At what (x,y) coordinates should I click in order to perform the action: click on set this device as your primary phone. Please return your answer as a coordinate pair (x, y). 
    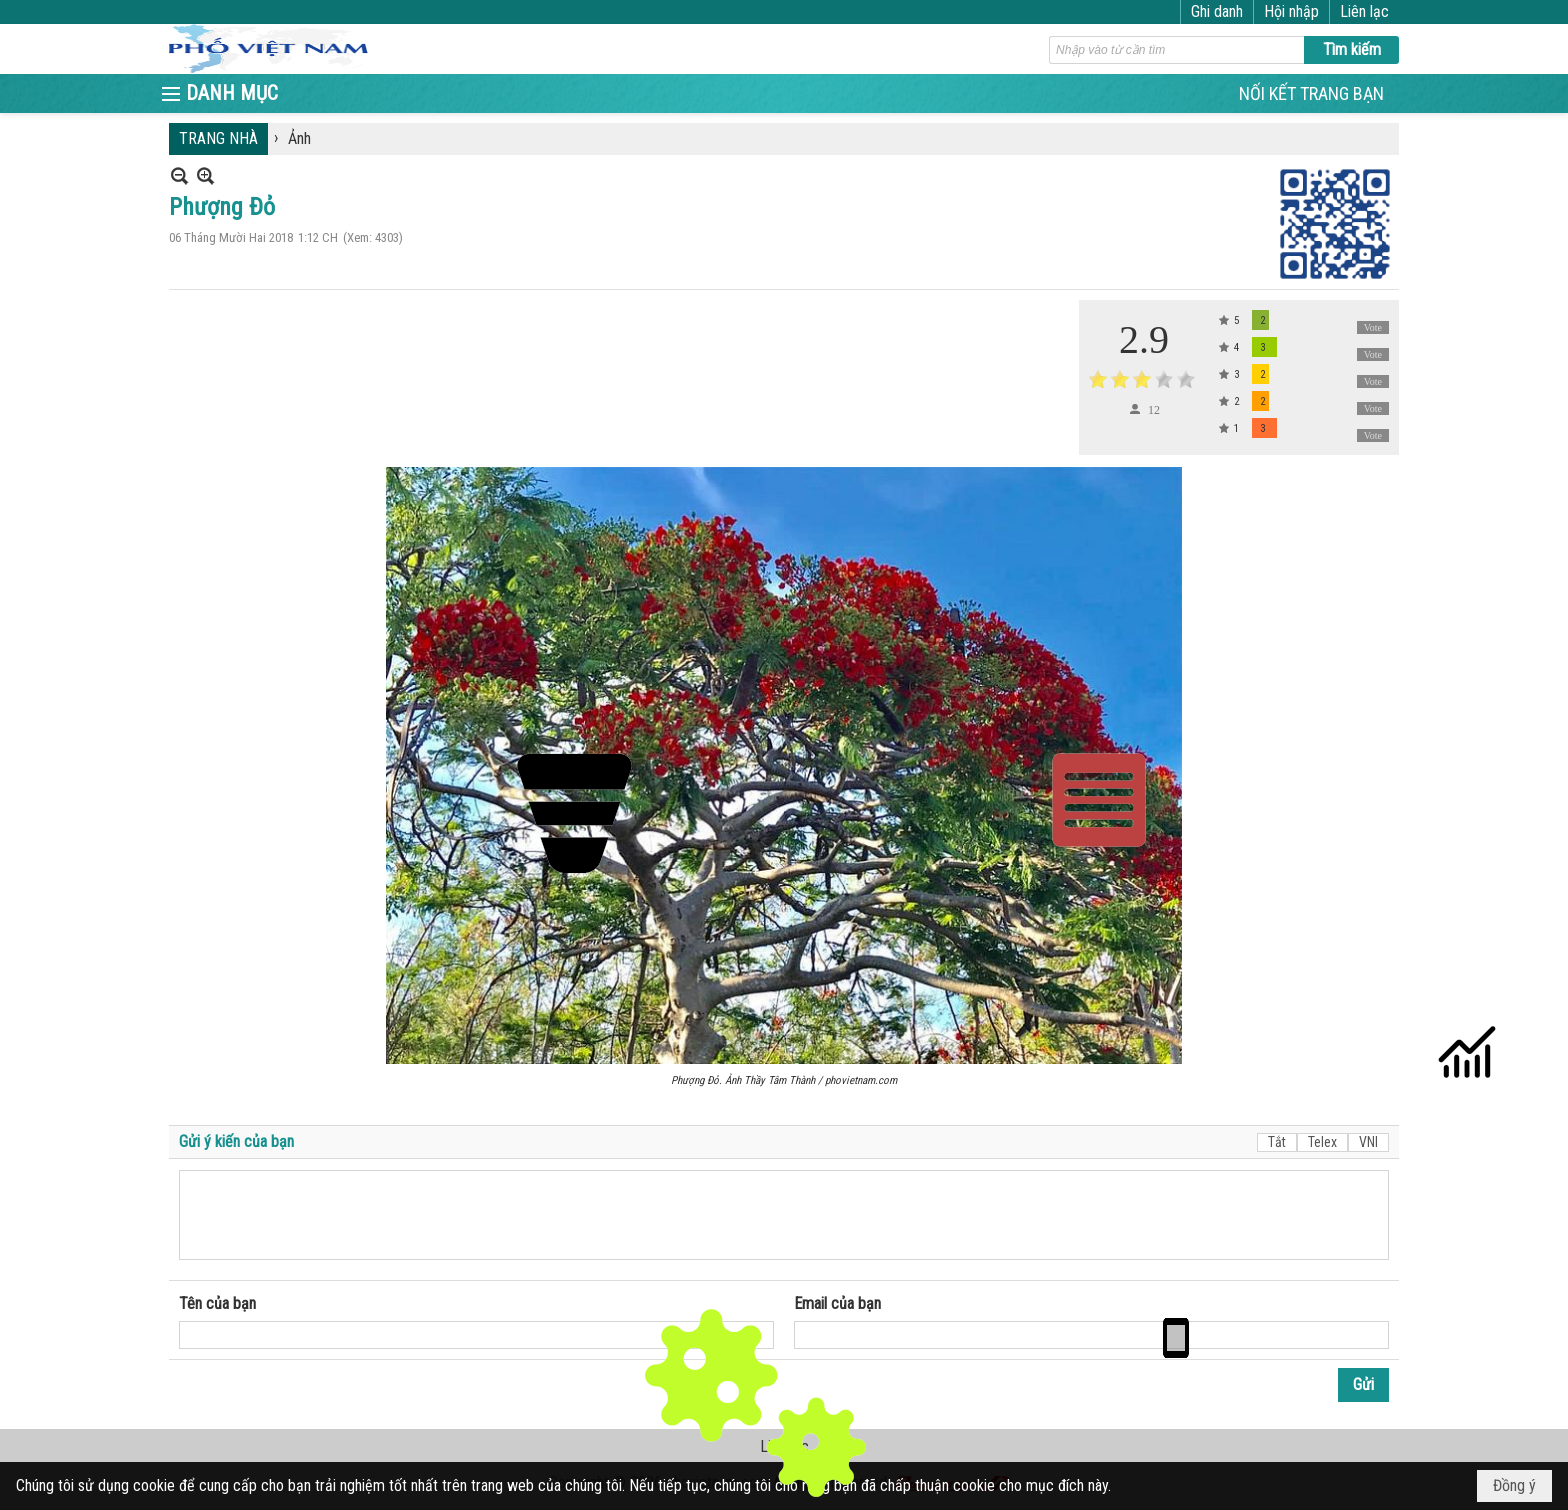
    Looking at the image, I should click on (1176, 1338).